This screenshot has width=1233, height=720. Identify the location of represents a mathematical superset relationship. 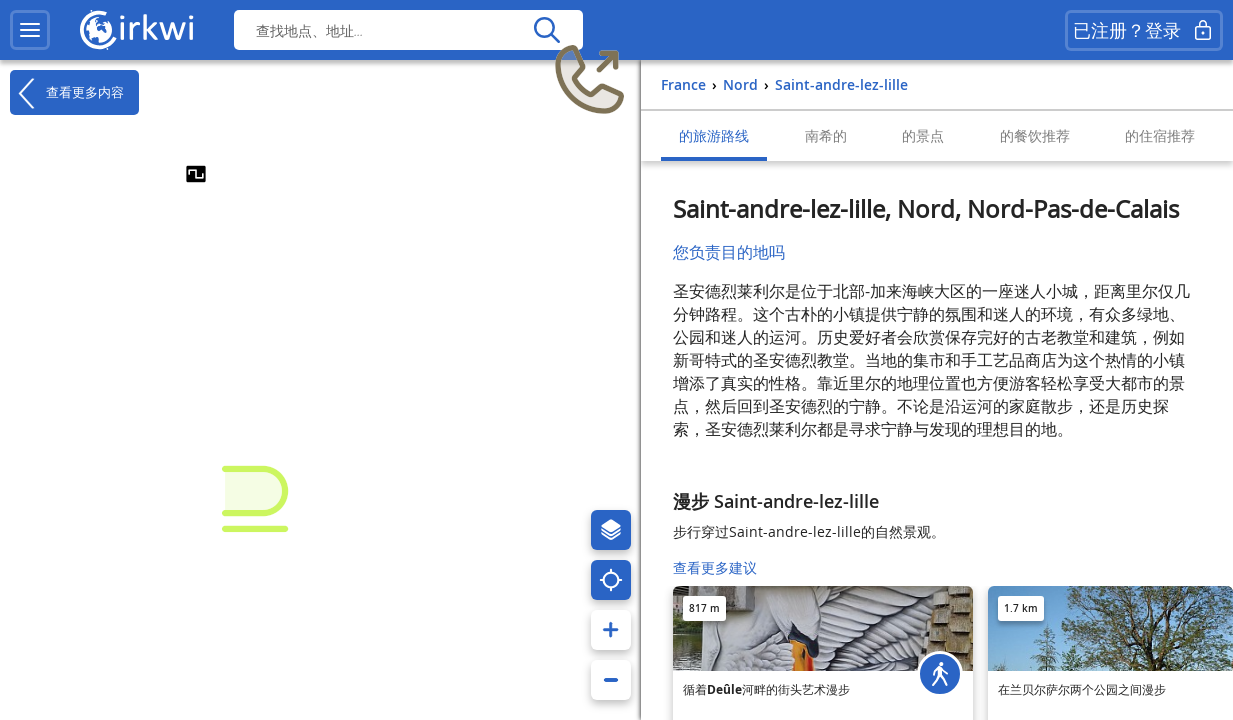
(253, 500).